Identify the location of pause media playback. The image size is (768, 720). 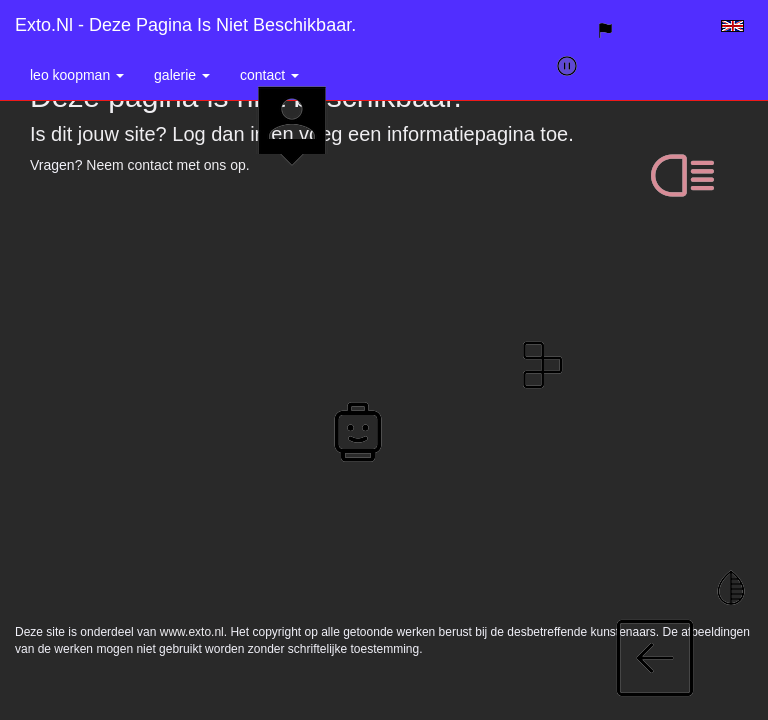
(567, 66).